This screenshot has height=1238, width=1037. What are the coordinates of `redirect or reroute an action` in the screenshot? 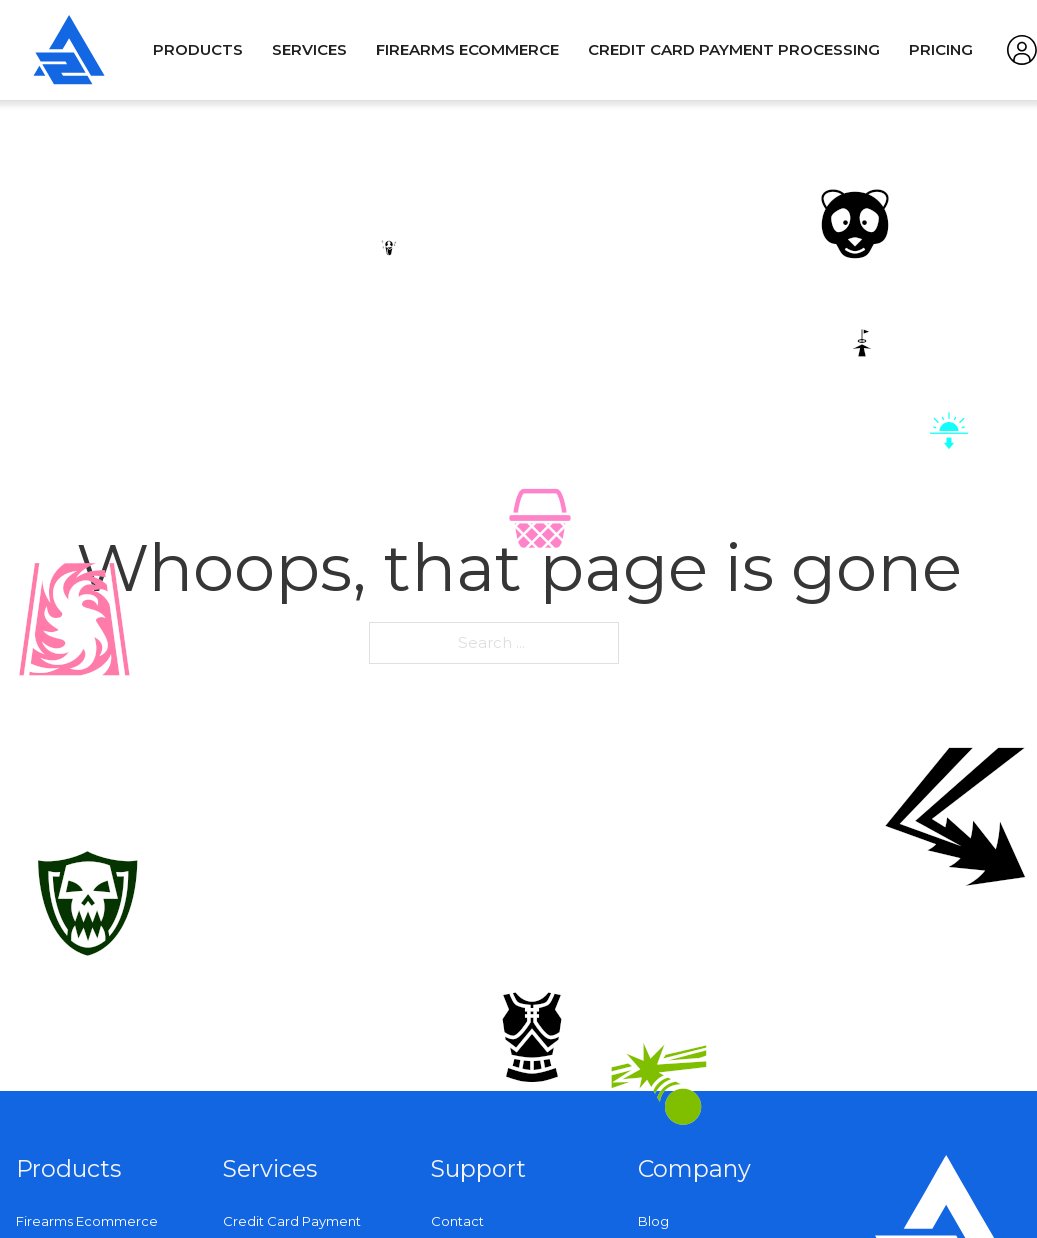 It's located at (954, 816).